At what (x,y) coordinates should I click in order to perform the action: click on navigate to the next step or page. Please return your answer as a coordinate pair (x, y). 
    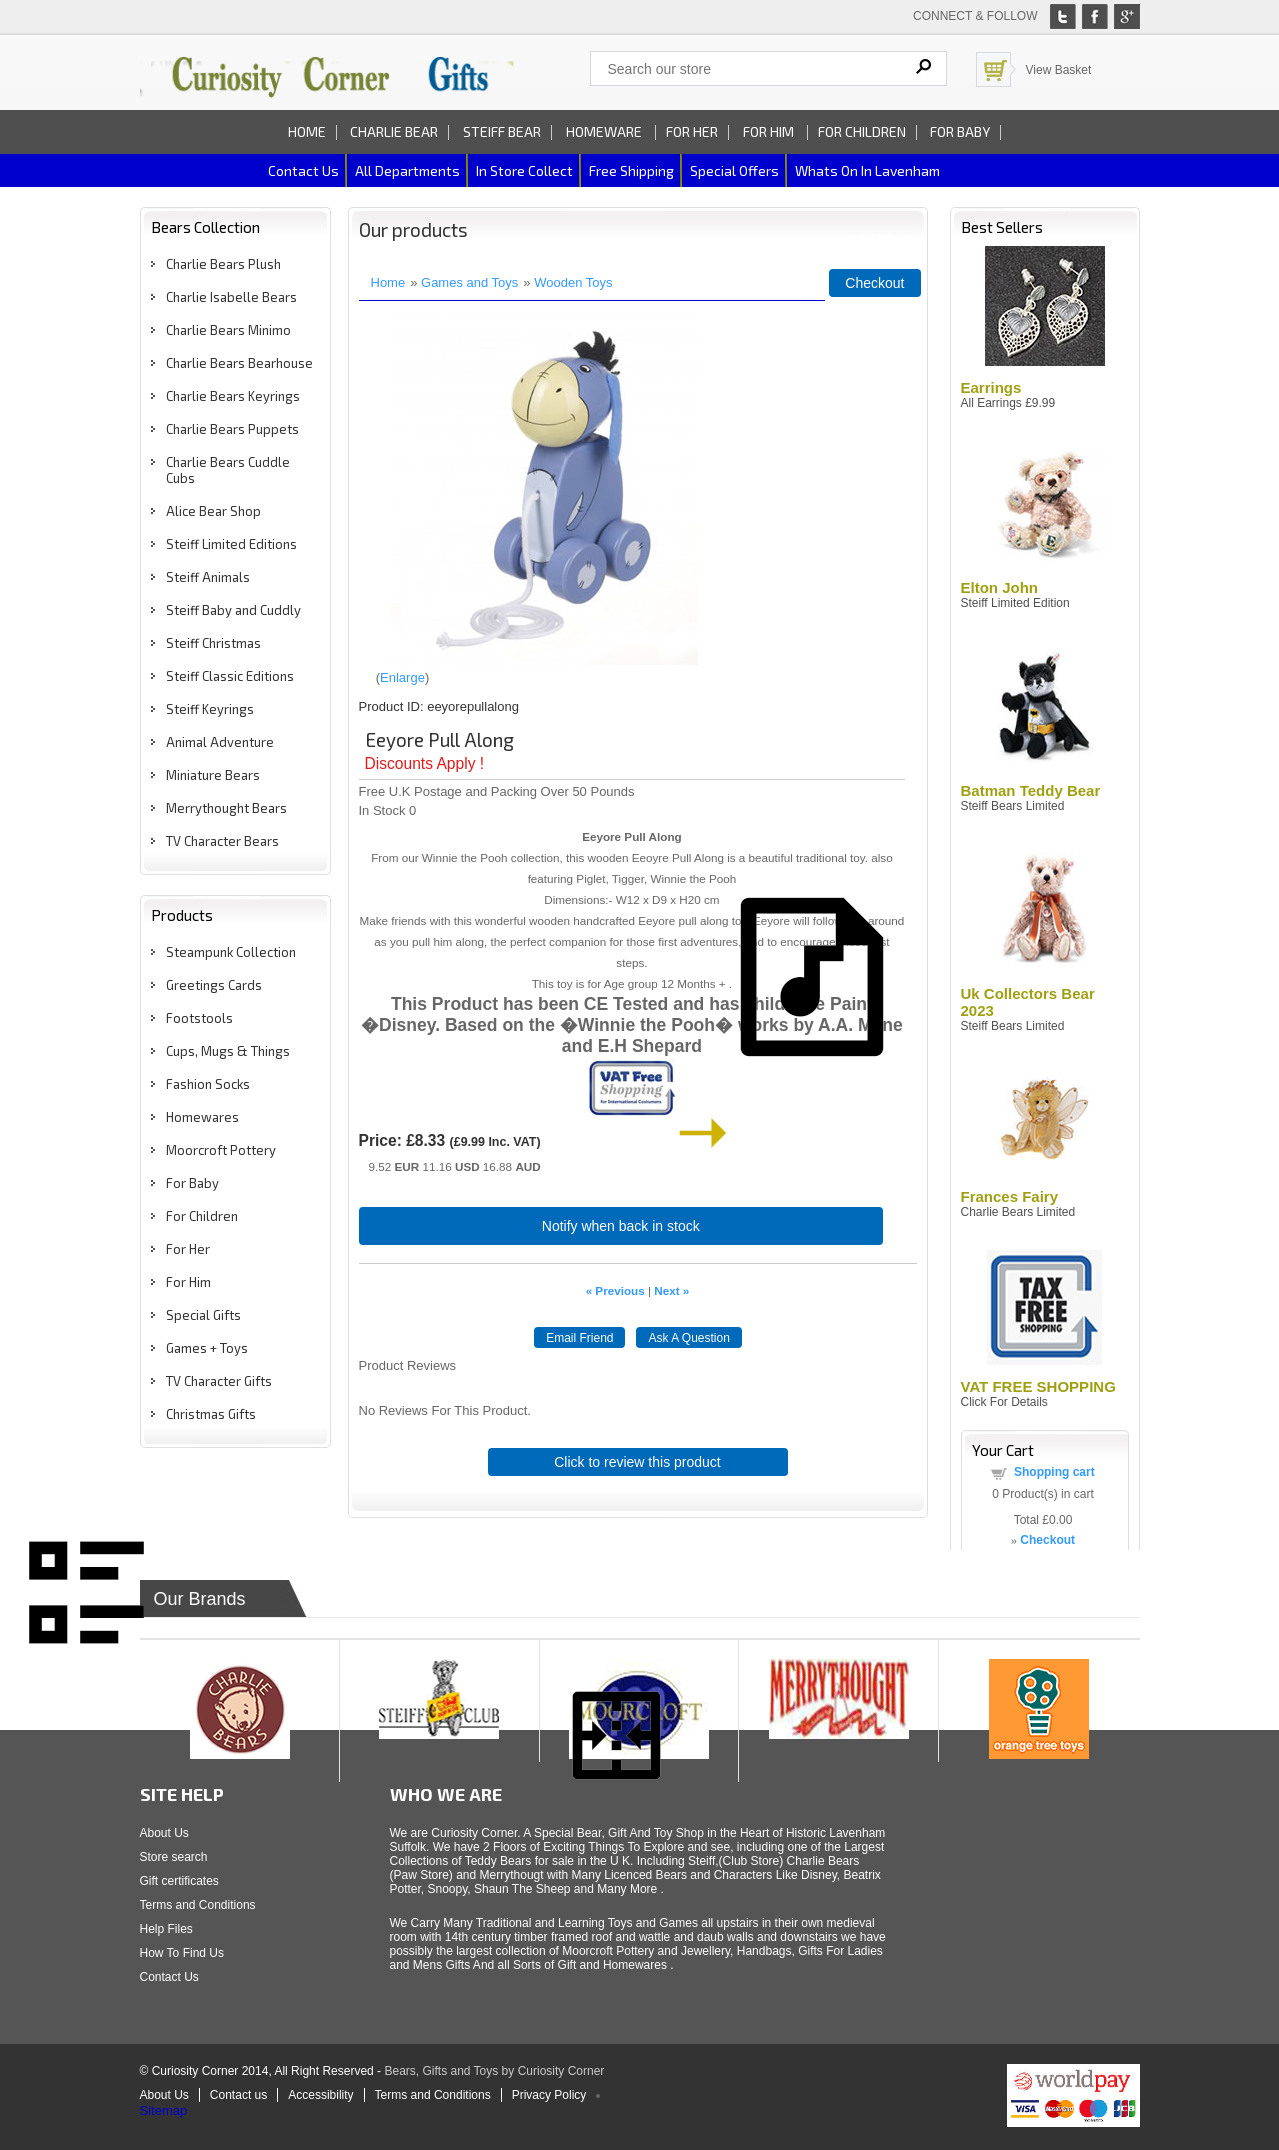
    Looking at the image, I should click on (703, 1133).